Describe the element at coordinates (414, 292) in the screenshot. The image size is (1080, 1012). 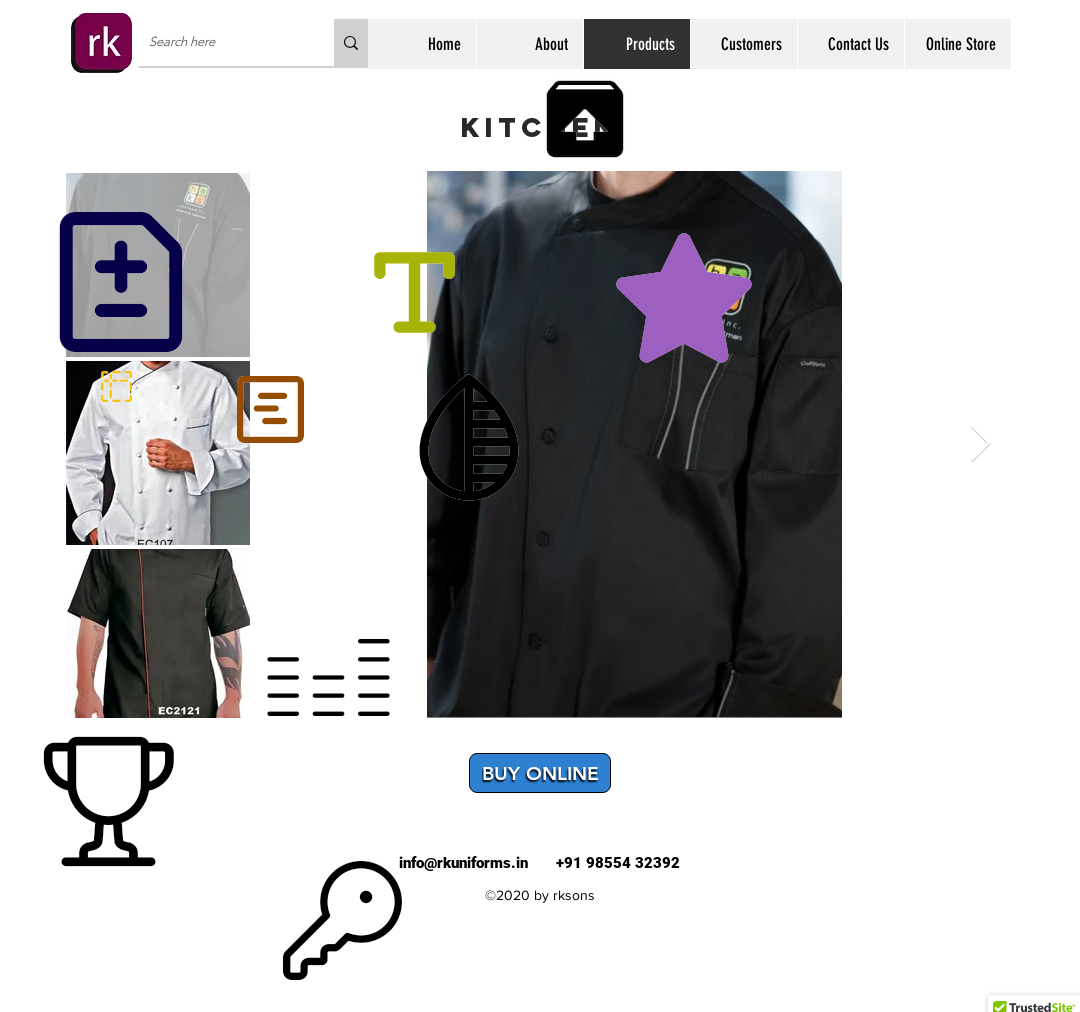
I see `format text or change font style` at that location.